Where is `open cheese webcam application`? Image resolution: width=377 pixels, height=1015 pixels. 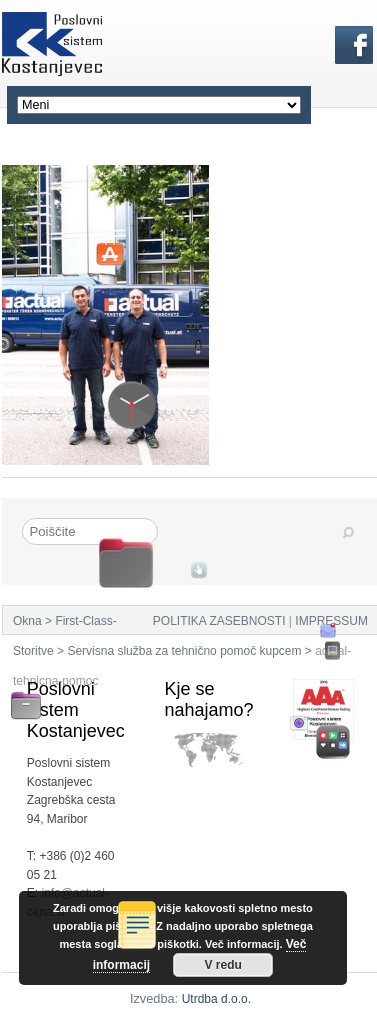 open cheese webcam application is located at coordinates (299, 723).